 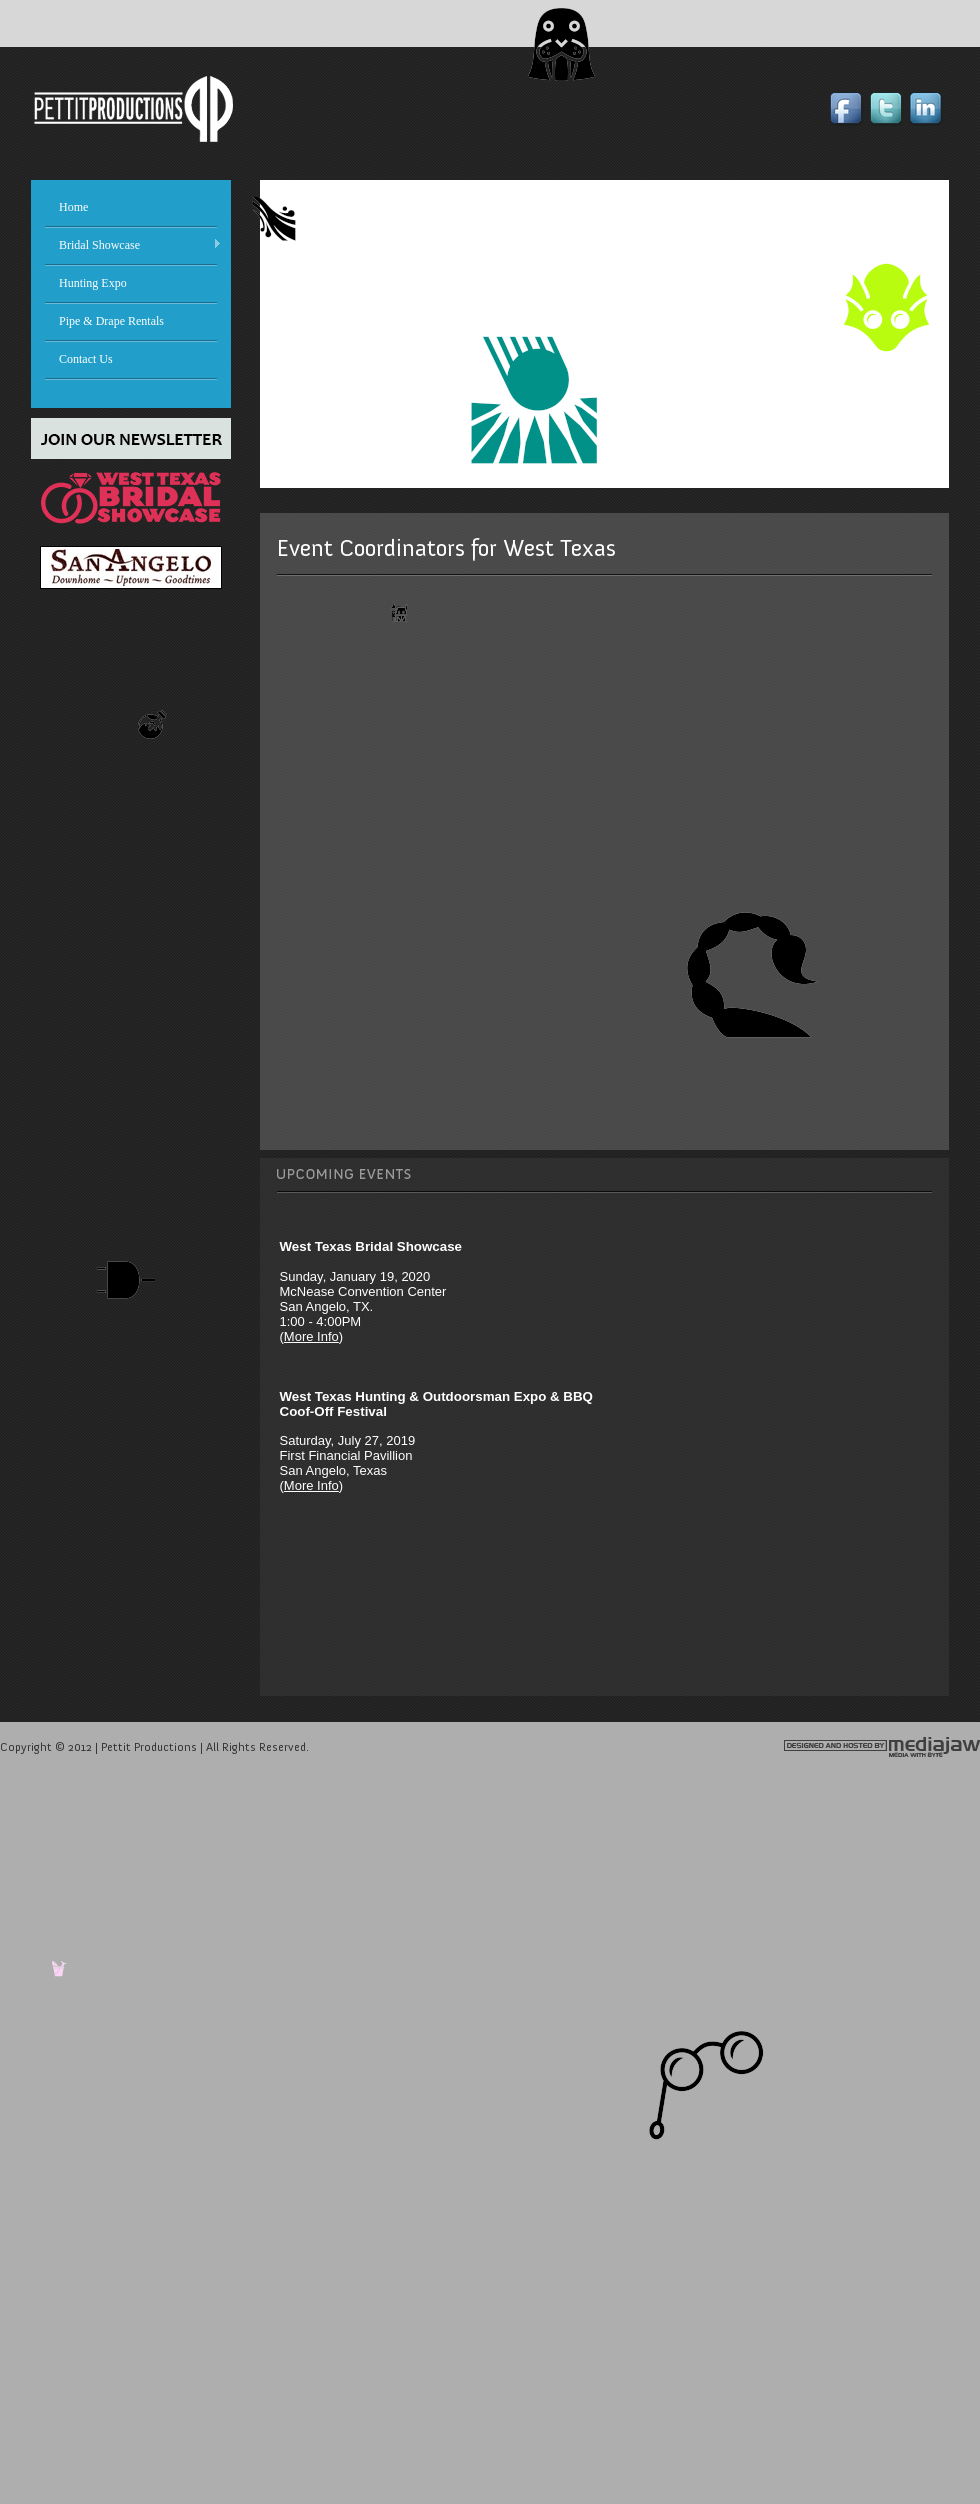 What do you see at coordinates (126, 1280) in the screenshot?
I see `represents an AND logic gate in a circuit diagram` at bounding box center [126, 1280].